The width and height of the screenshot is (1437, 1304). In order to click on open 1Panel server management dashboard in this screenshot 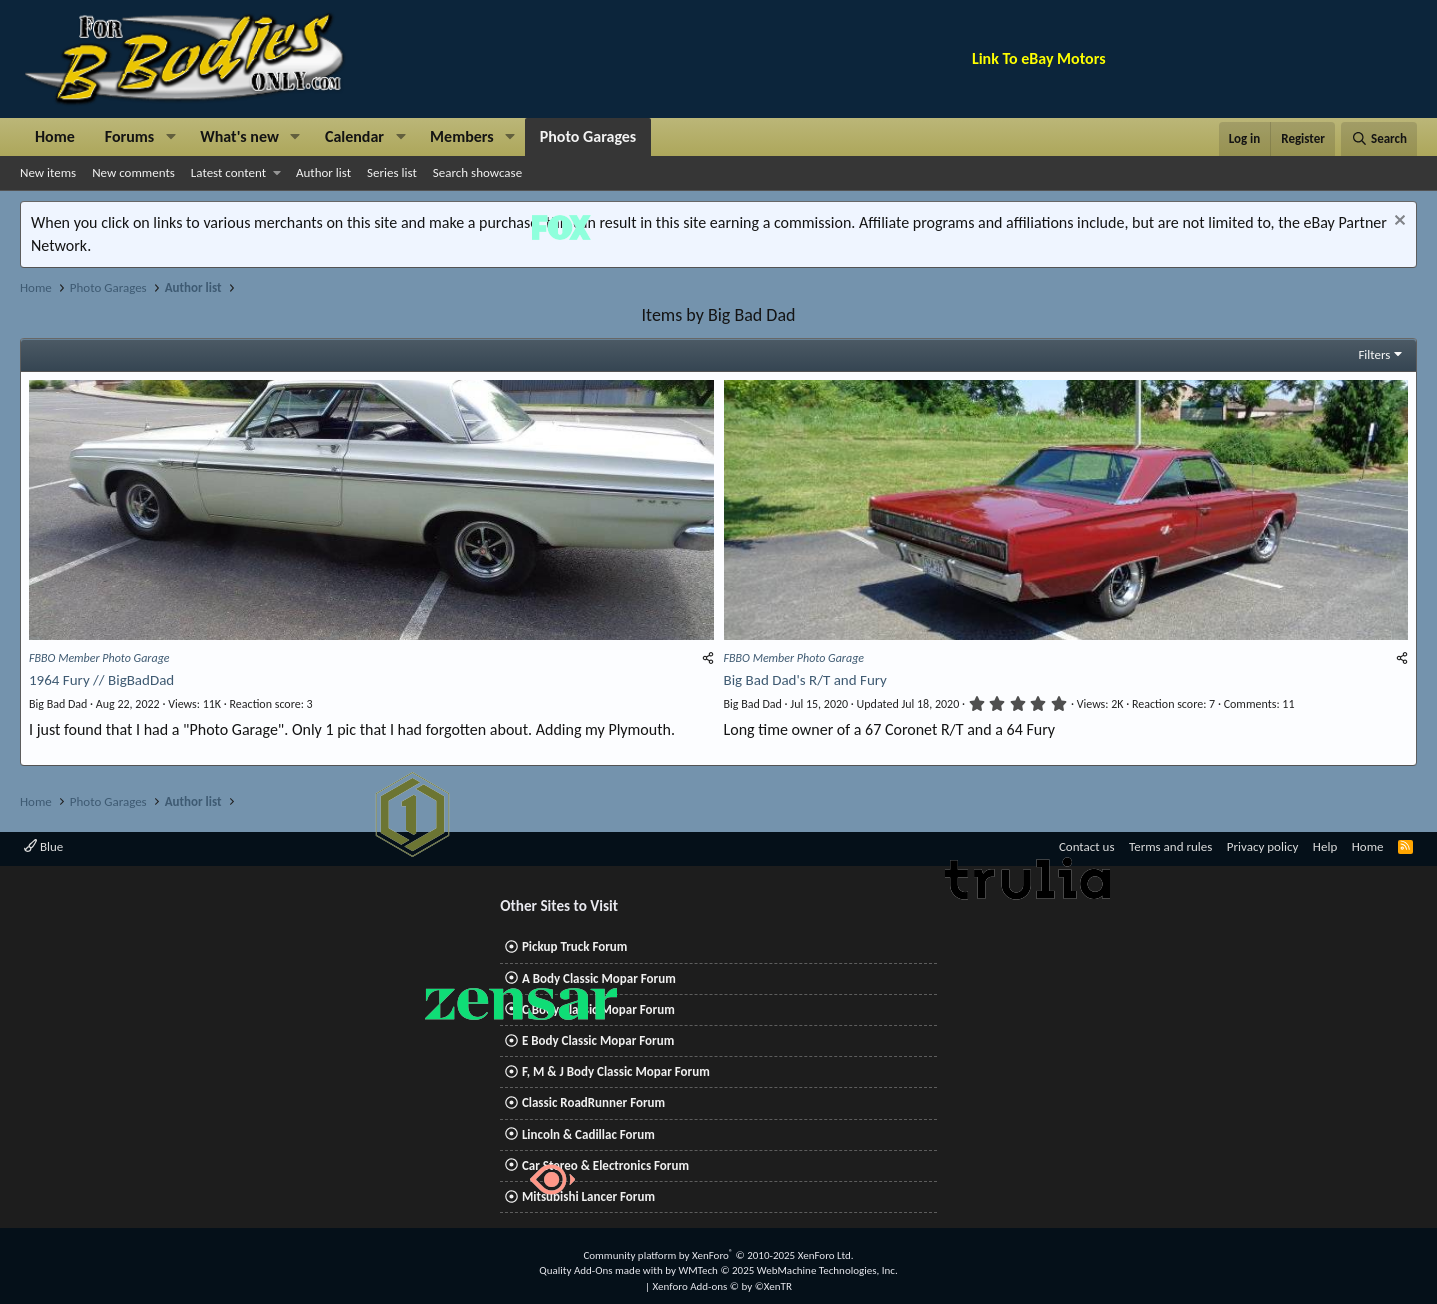, I will do `click(412, 814)`.